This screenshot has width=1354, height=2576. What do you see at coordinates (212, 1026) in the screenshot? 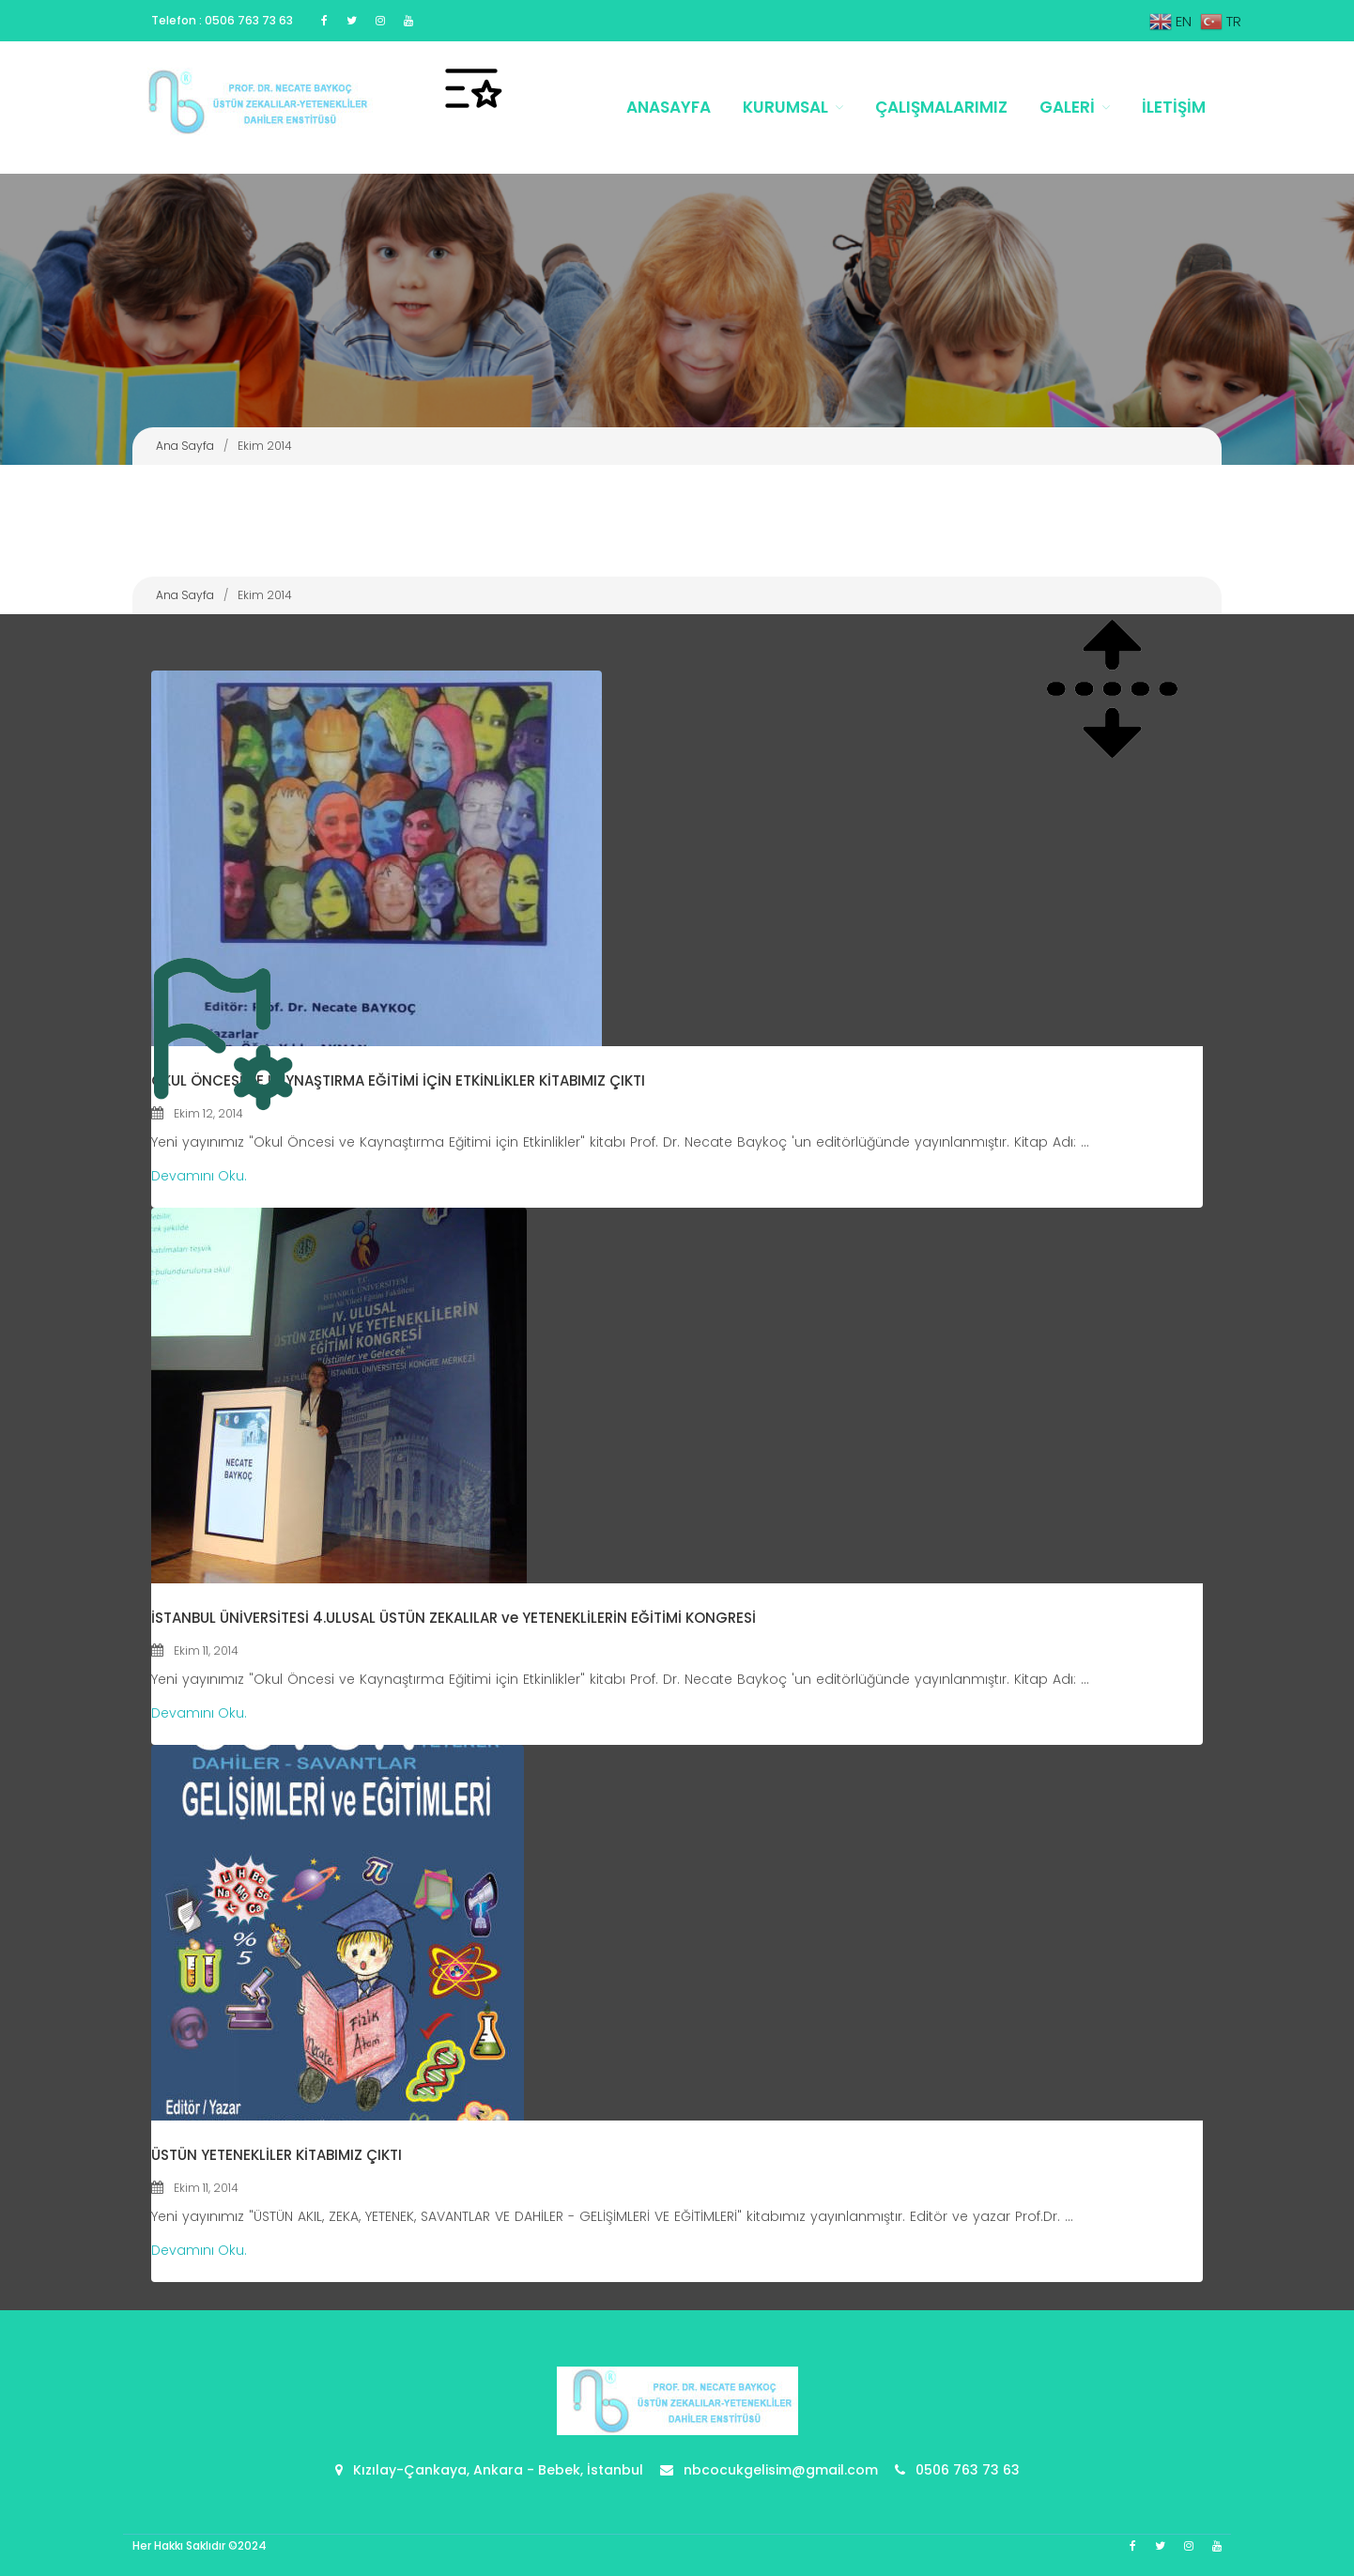
I see `configure flag or milestone settings` at bounding box center [212, 1026].